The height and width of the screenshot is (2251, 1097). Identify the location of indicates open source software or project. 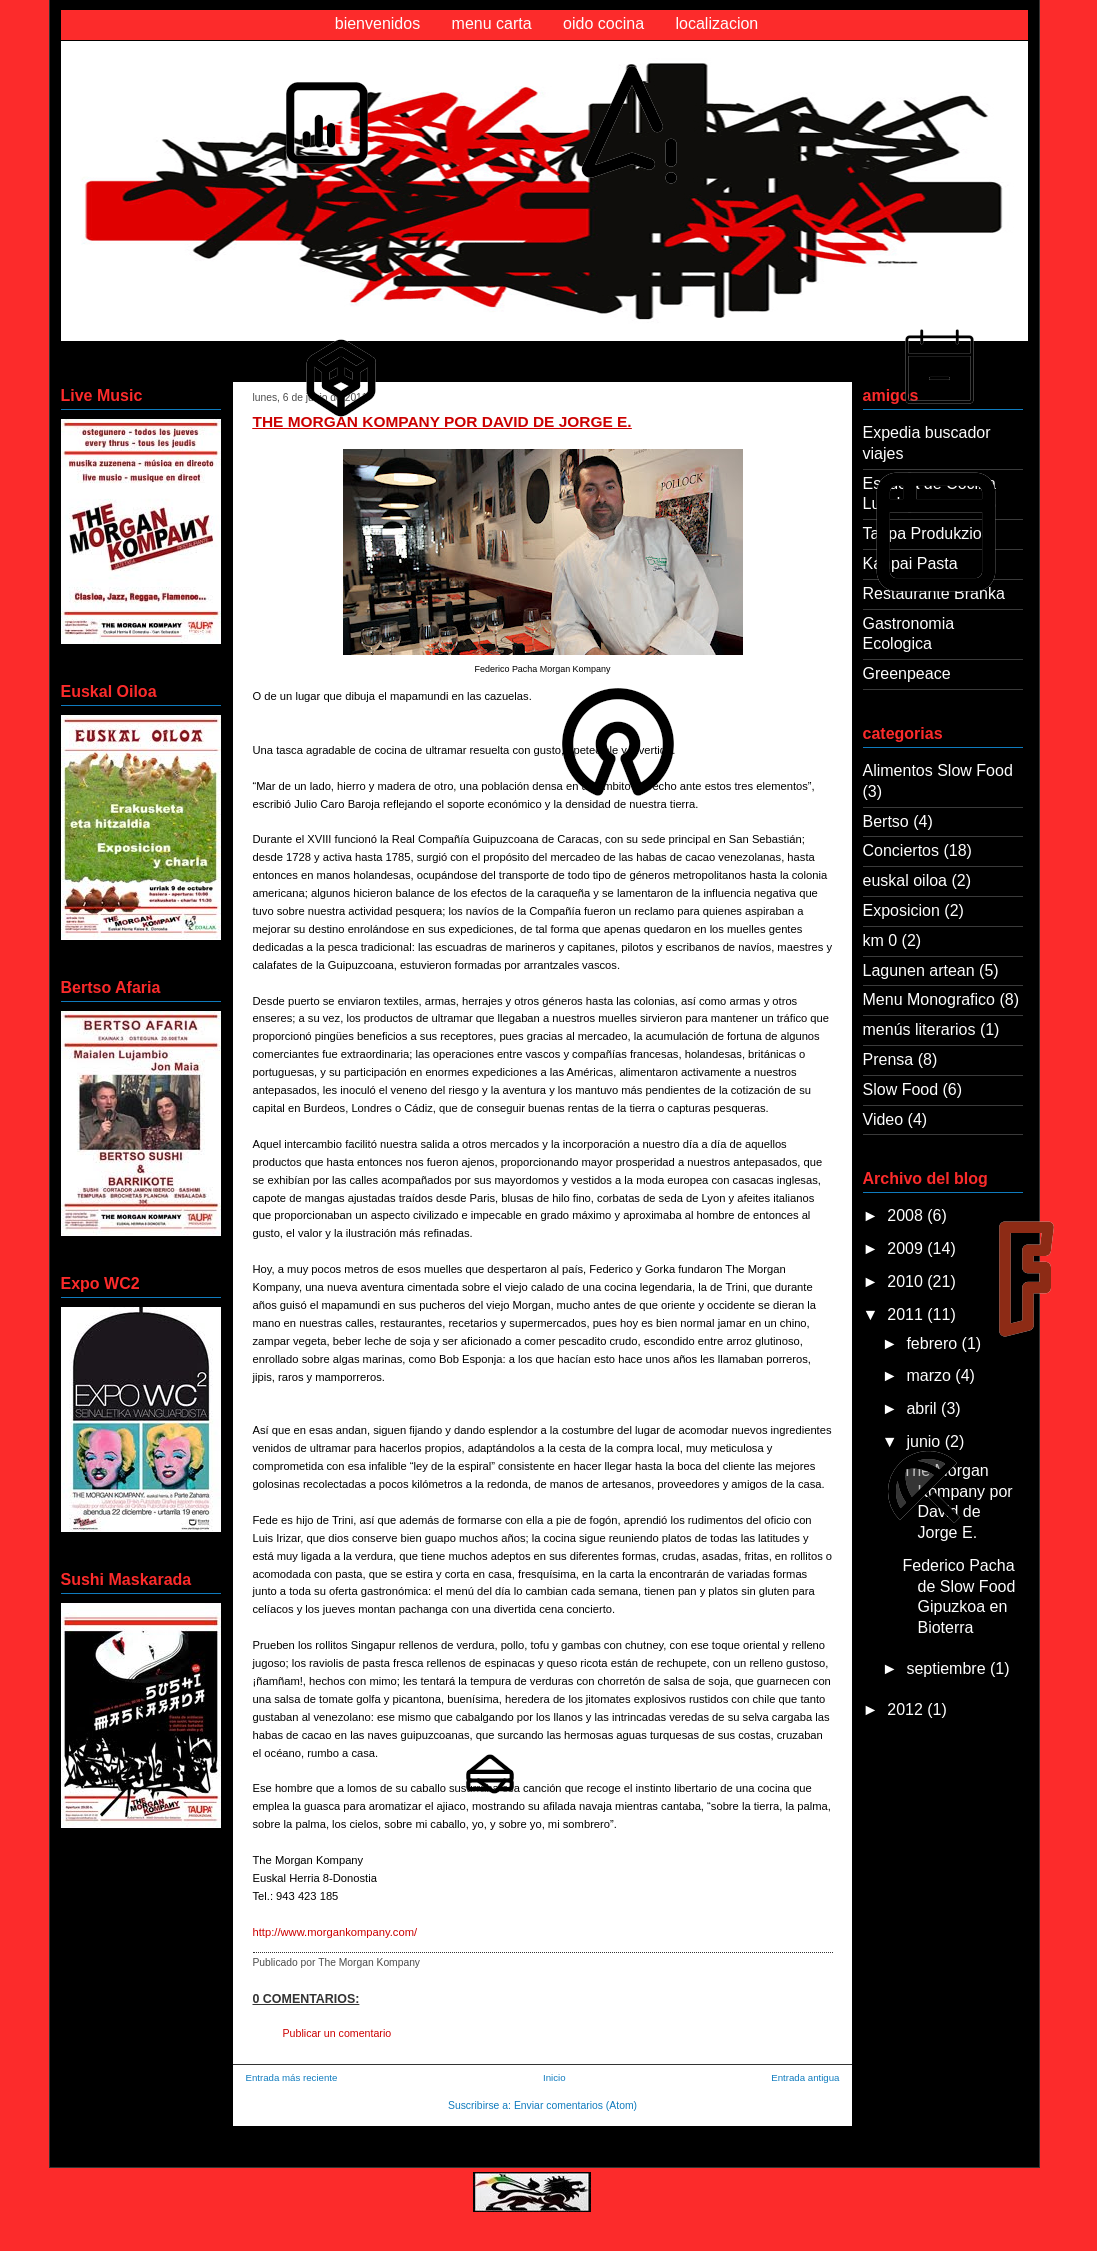
(618, 744).